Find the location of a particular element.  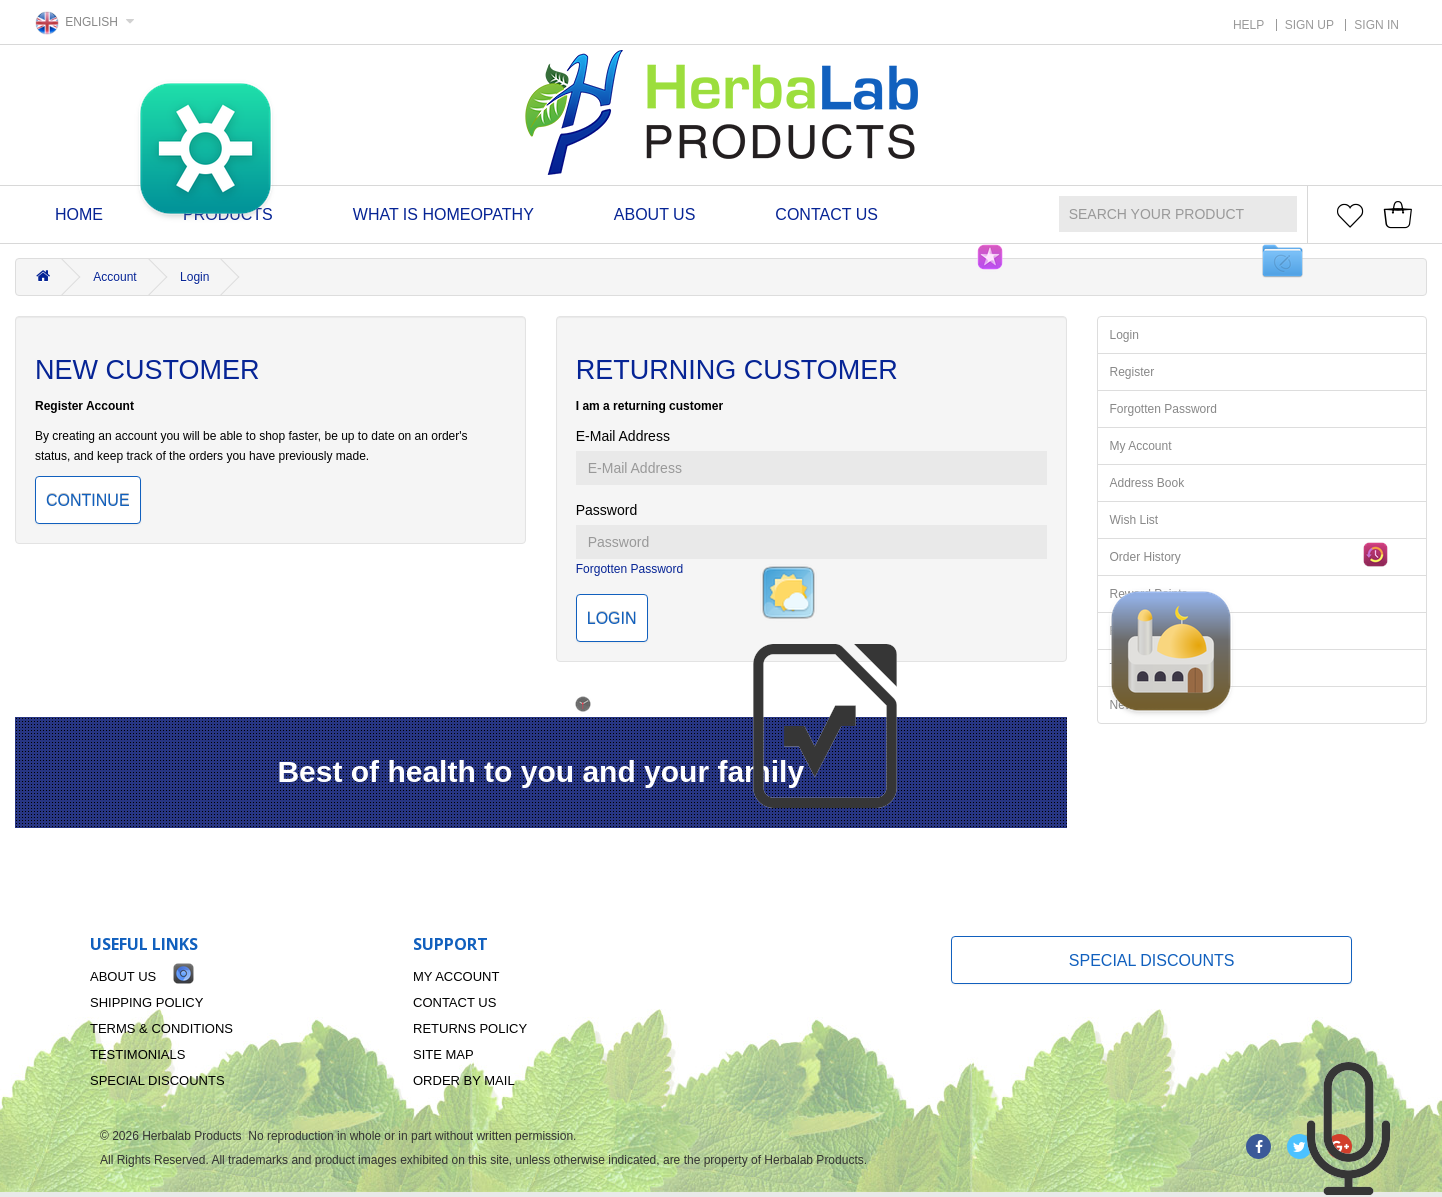

open pika backup to manage system backups is located at coordinates (1375, 554).